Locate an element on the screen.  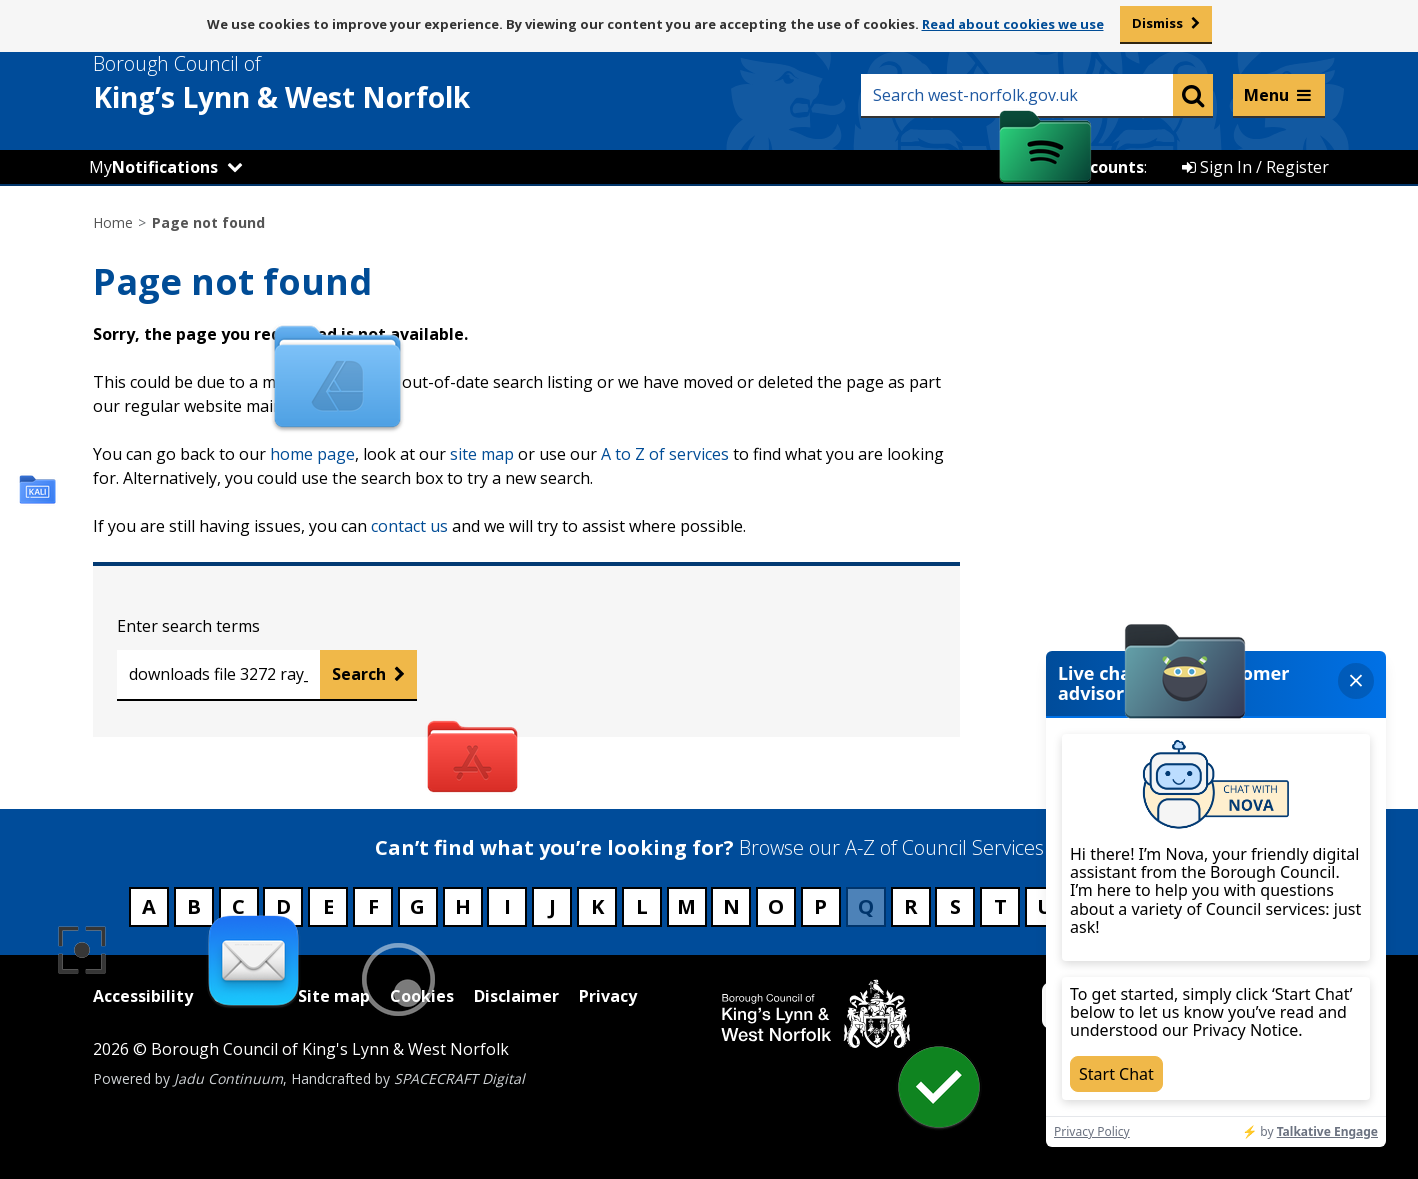
open Affinity Designer project files folder is located at coordinates (337, 376).